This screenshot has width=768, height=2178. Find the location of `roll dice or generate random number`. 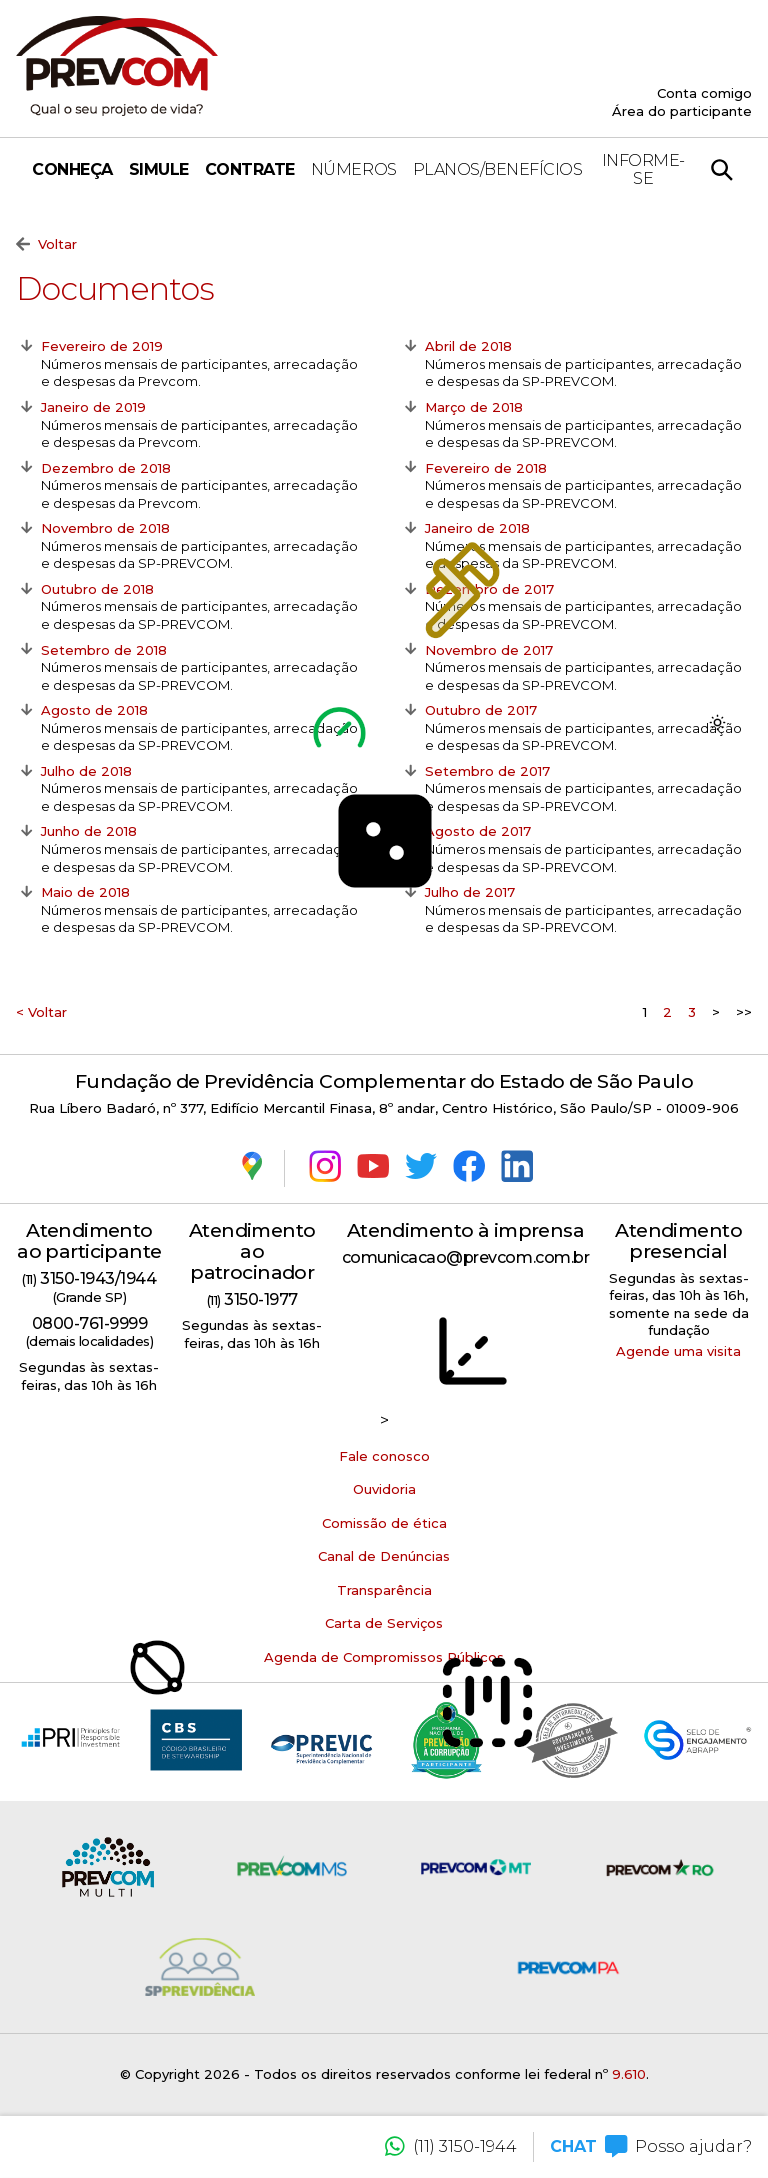

roll dice or generate random number is located at coordinates (385, 841).